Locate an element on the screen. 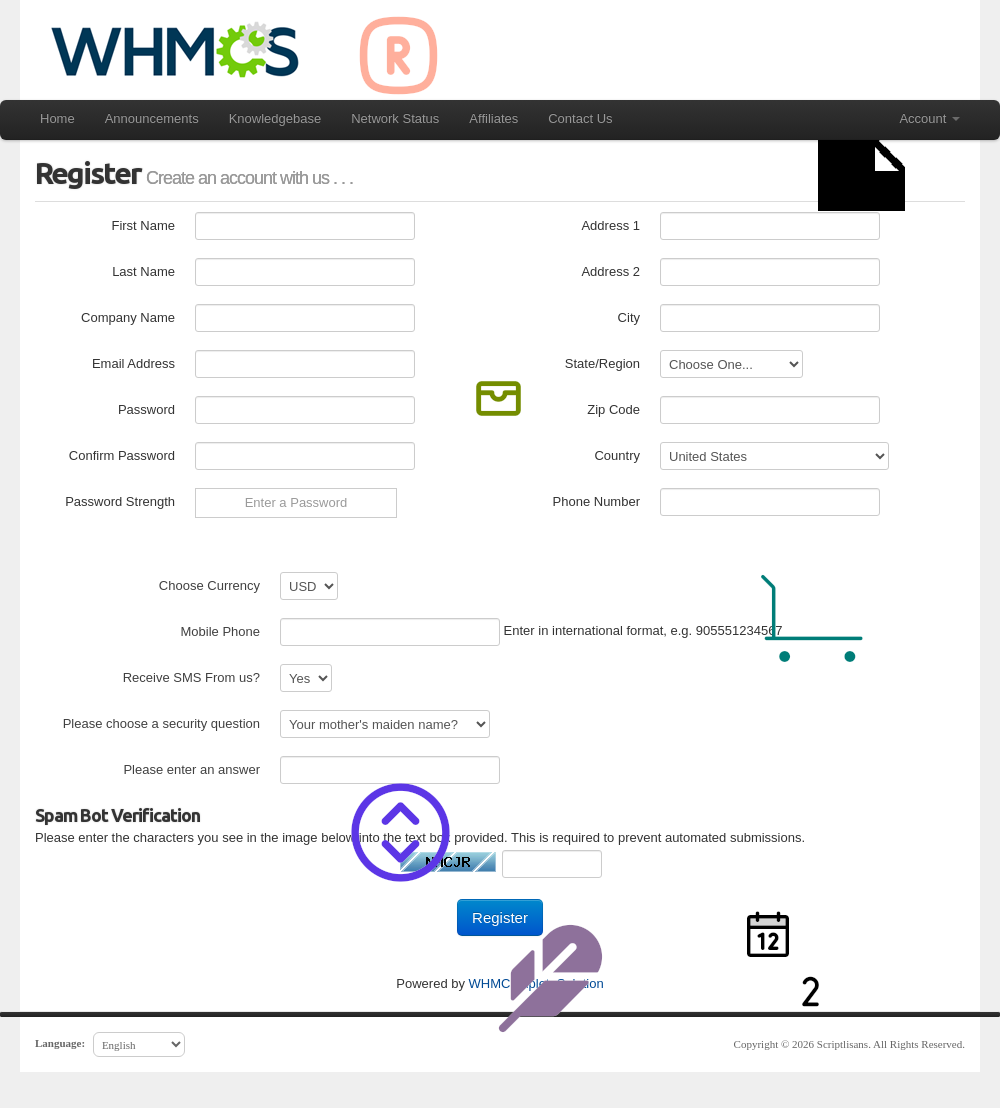  indicates registered trademark or rights reserved is located at coordinates (398, 55).